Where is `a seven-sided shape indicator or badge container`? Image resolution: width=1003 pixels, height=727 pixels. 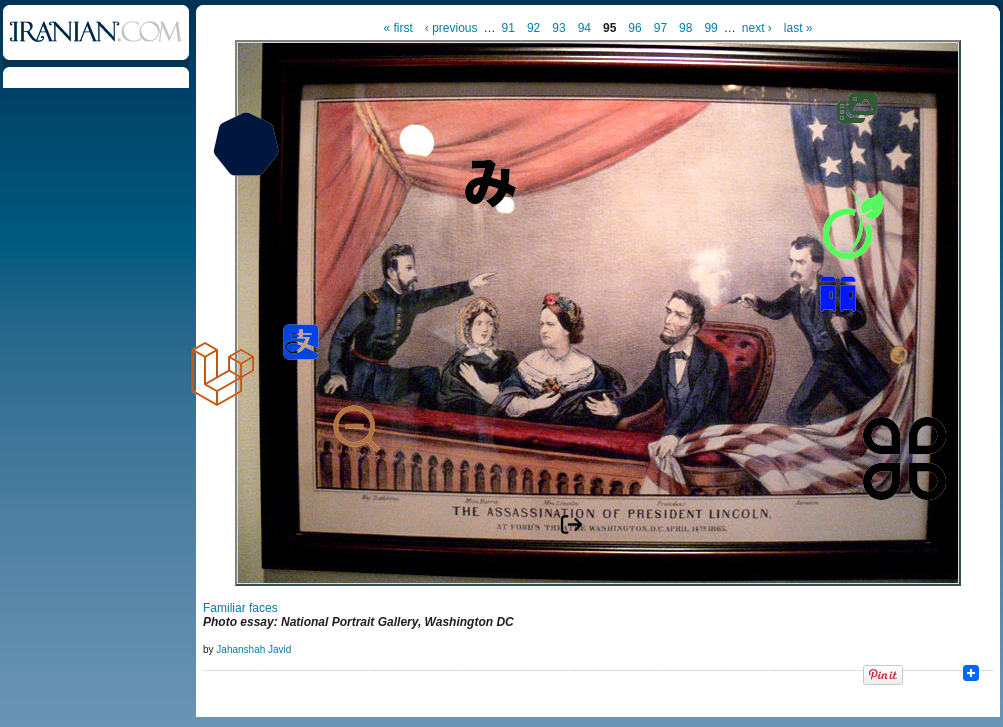 a seven-sided shape indicator or badge container is located at coordinates (246, 146).